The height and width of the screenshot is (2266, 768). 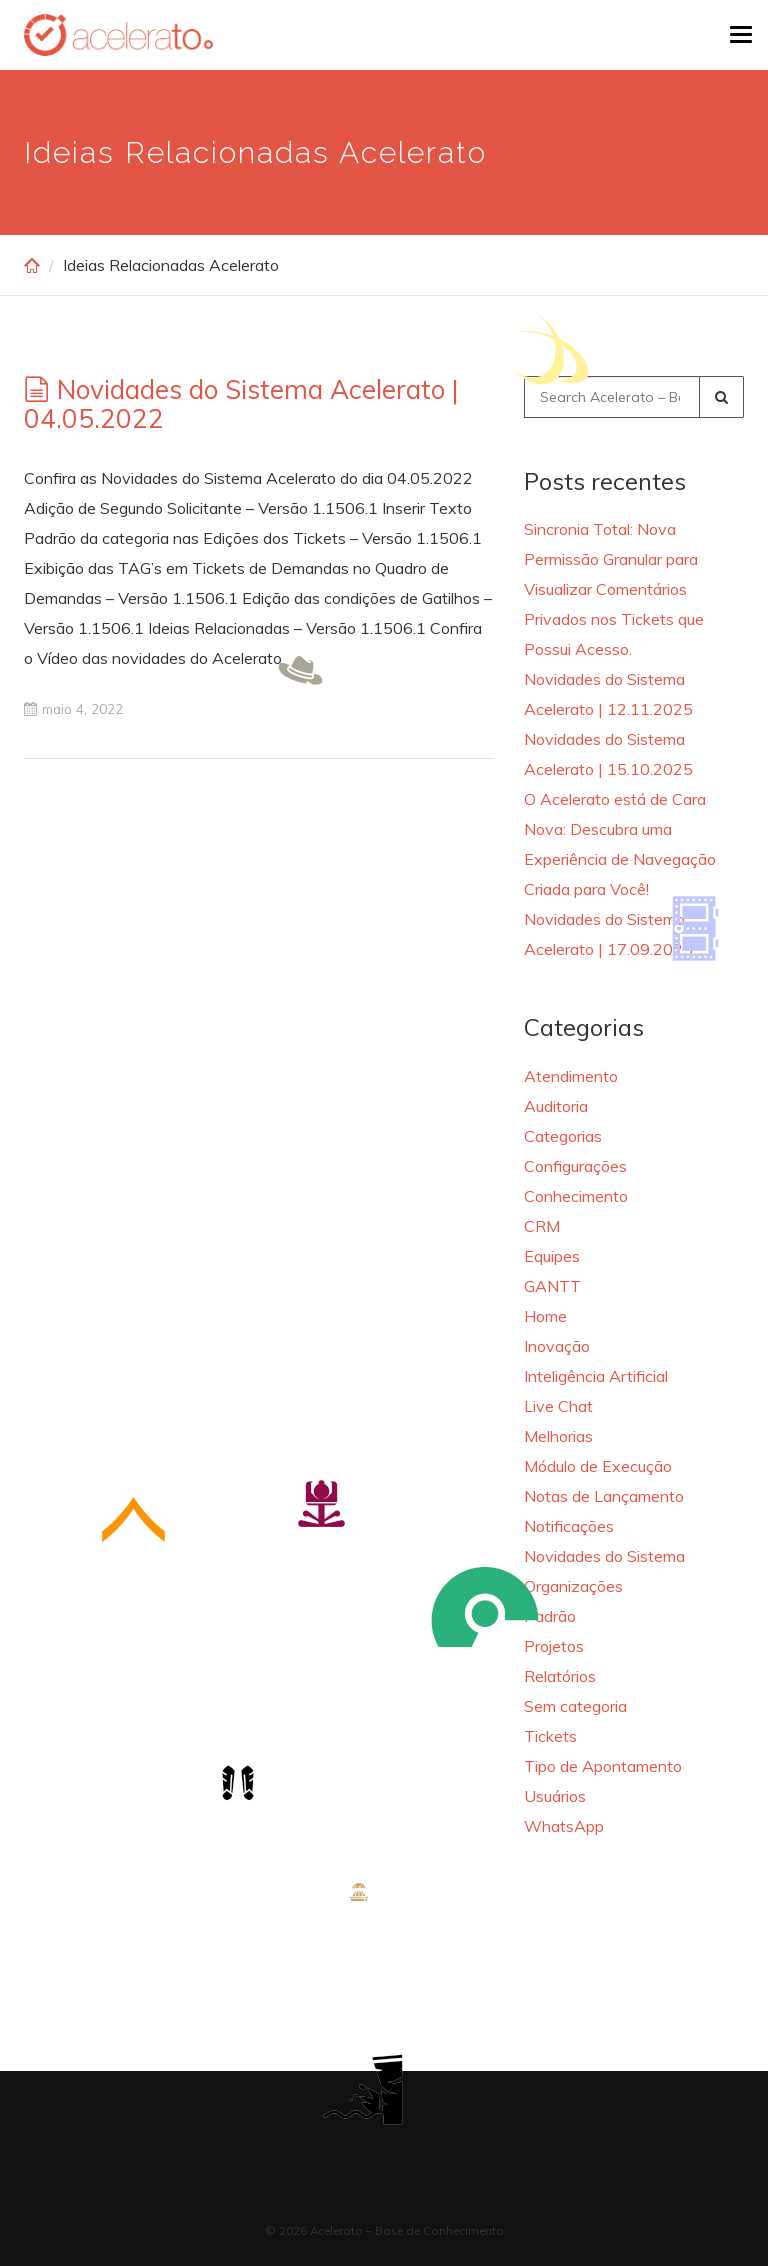 I want to click on access kitchen or cooking tools, so click(x=359, y=1892).